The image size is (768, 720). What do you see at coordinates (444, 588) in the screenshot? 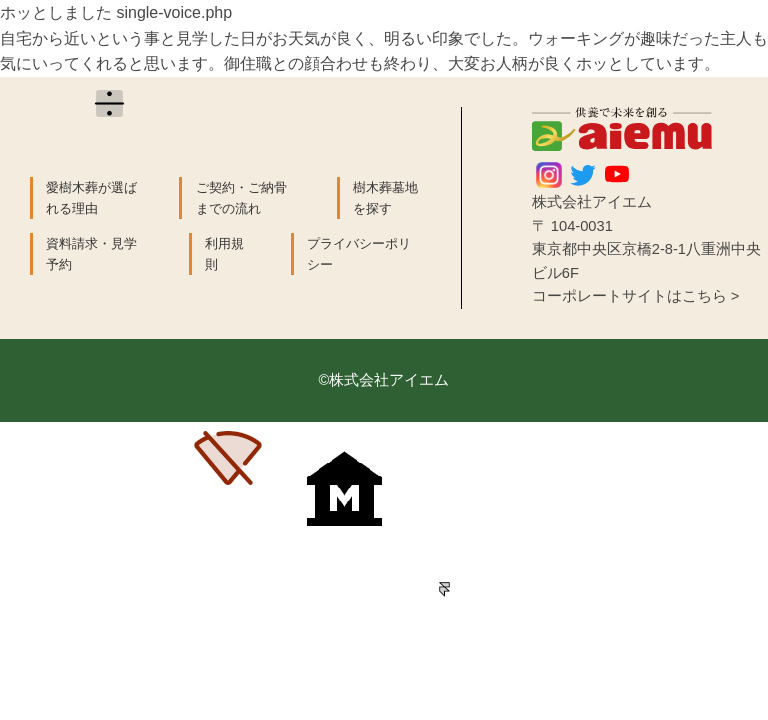
I see `open framer app` at bounding box center [444, 588].